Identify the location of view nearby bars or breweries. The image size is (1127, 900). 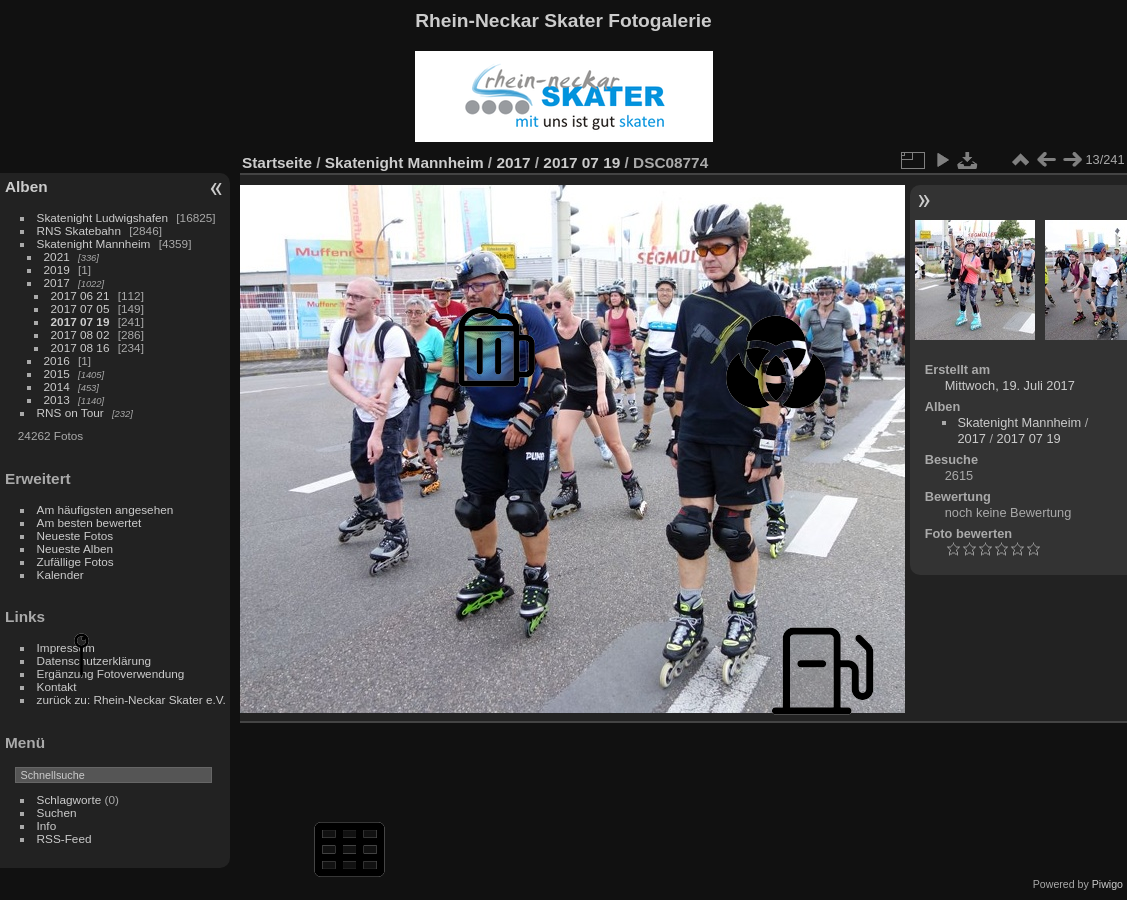
(492, 350).